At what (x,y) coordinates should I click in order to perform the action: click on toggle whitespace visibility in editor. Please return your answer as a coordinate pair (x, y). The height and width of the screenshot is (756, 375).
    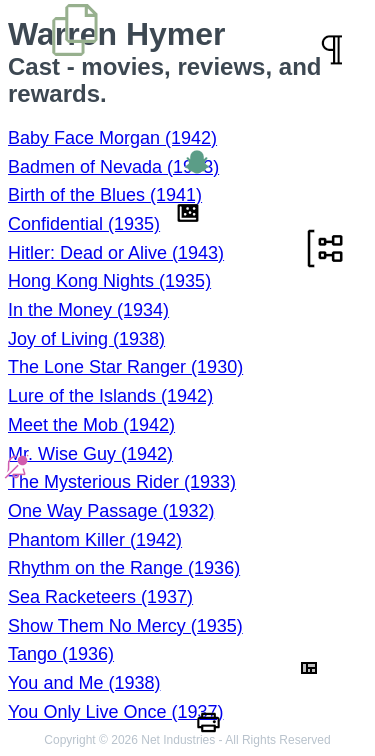
    Looking at the image, I should click on (333, 51).